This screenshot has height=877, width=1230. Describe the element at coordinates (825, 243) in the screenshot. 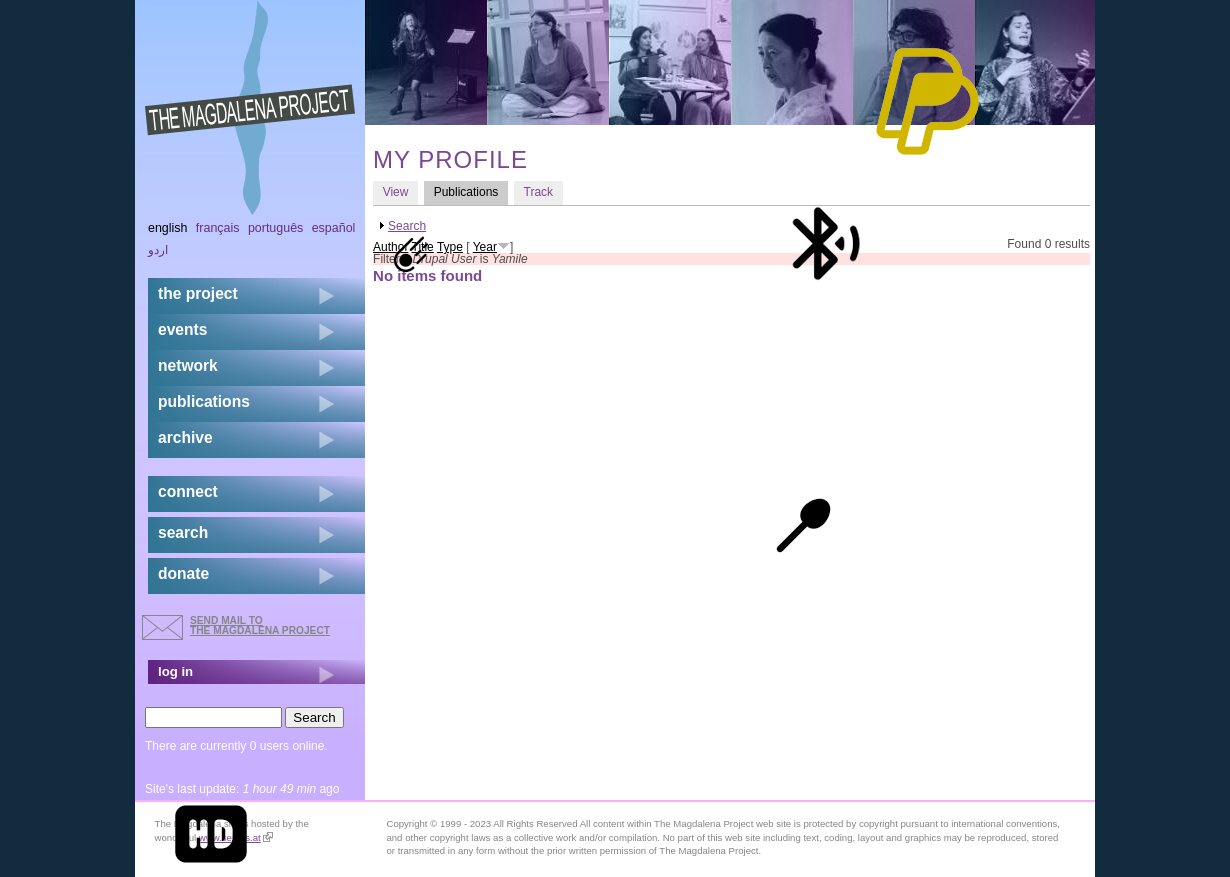

I see `bluetooth audio device connected` at that location.